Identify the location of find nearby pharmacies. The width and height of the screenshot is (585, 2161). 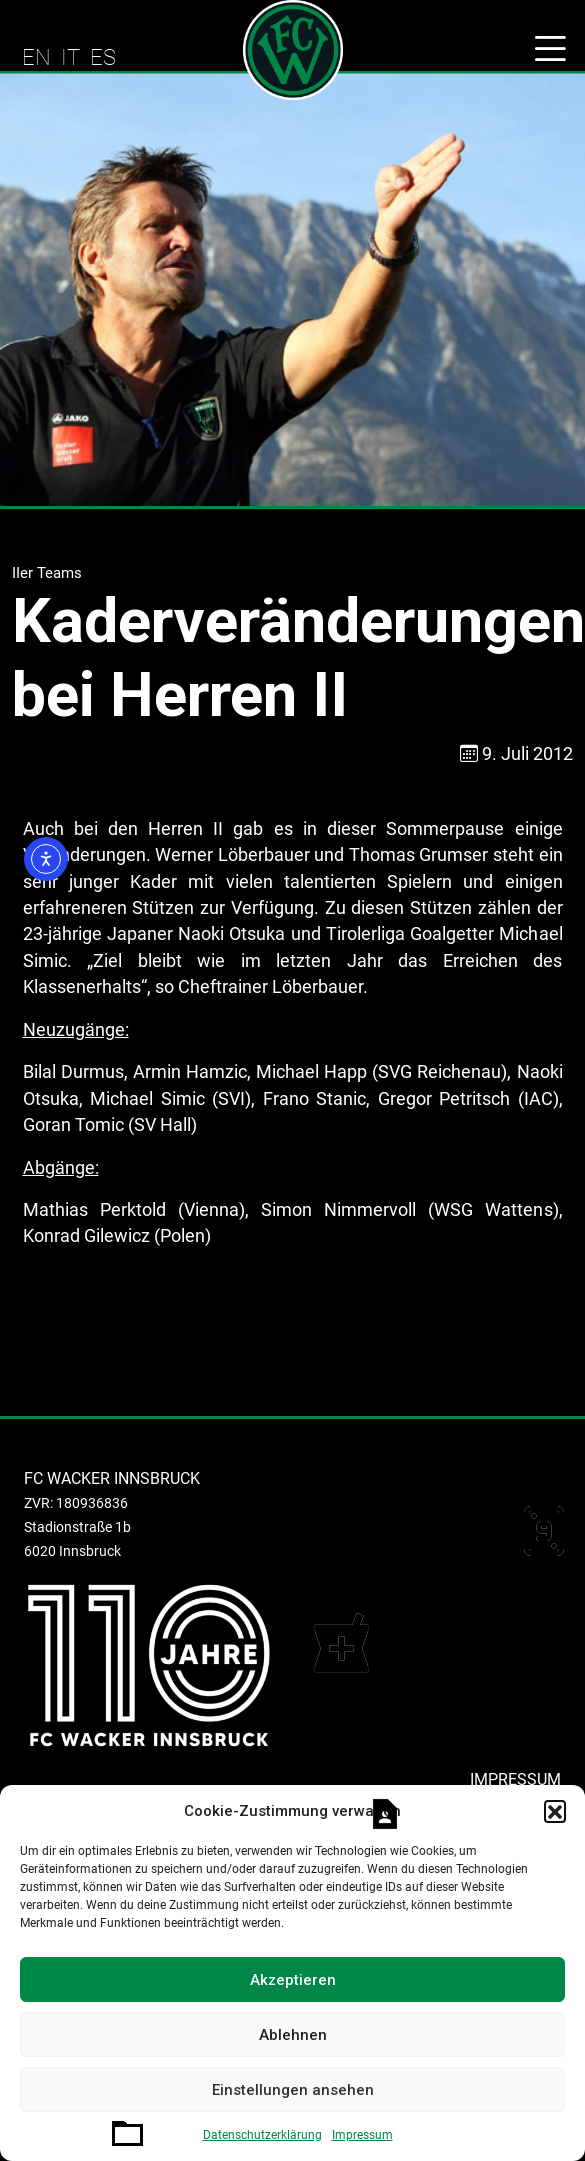
(341, 1645).